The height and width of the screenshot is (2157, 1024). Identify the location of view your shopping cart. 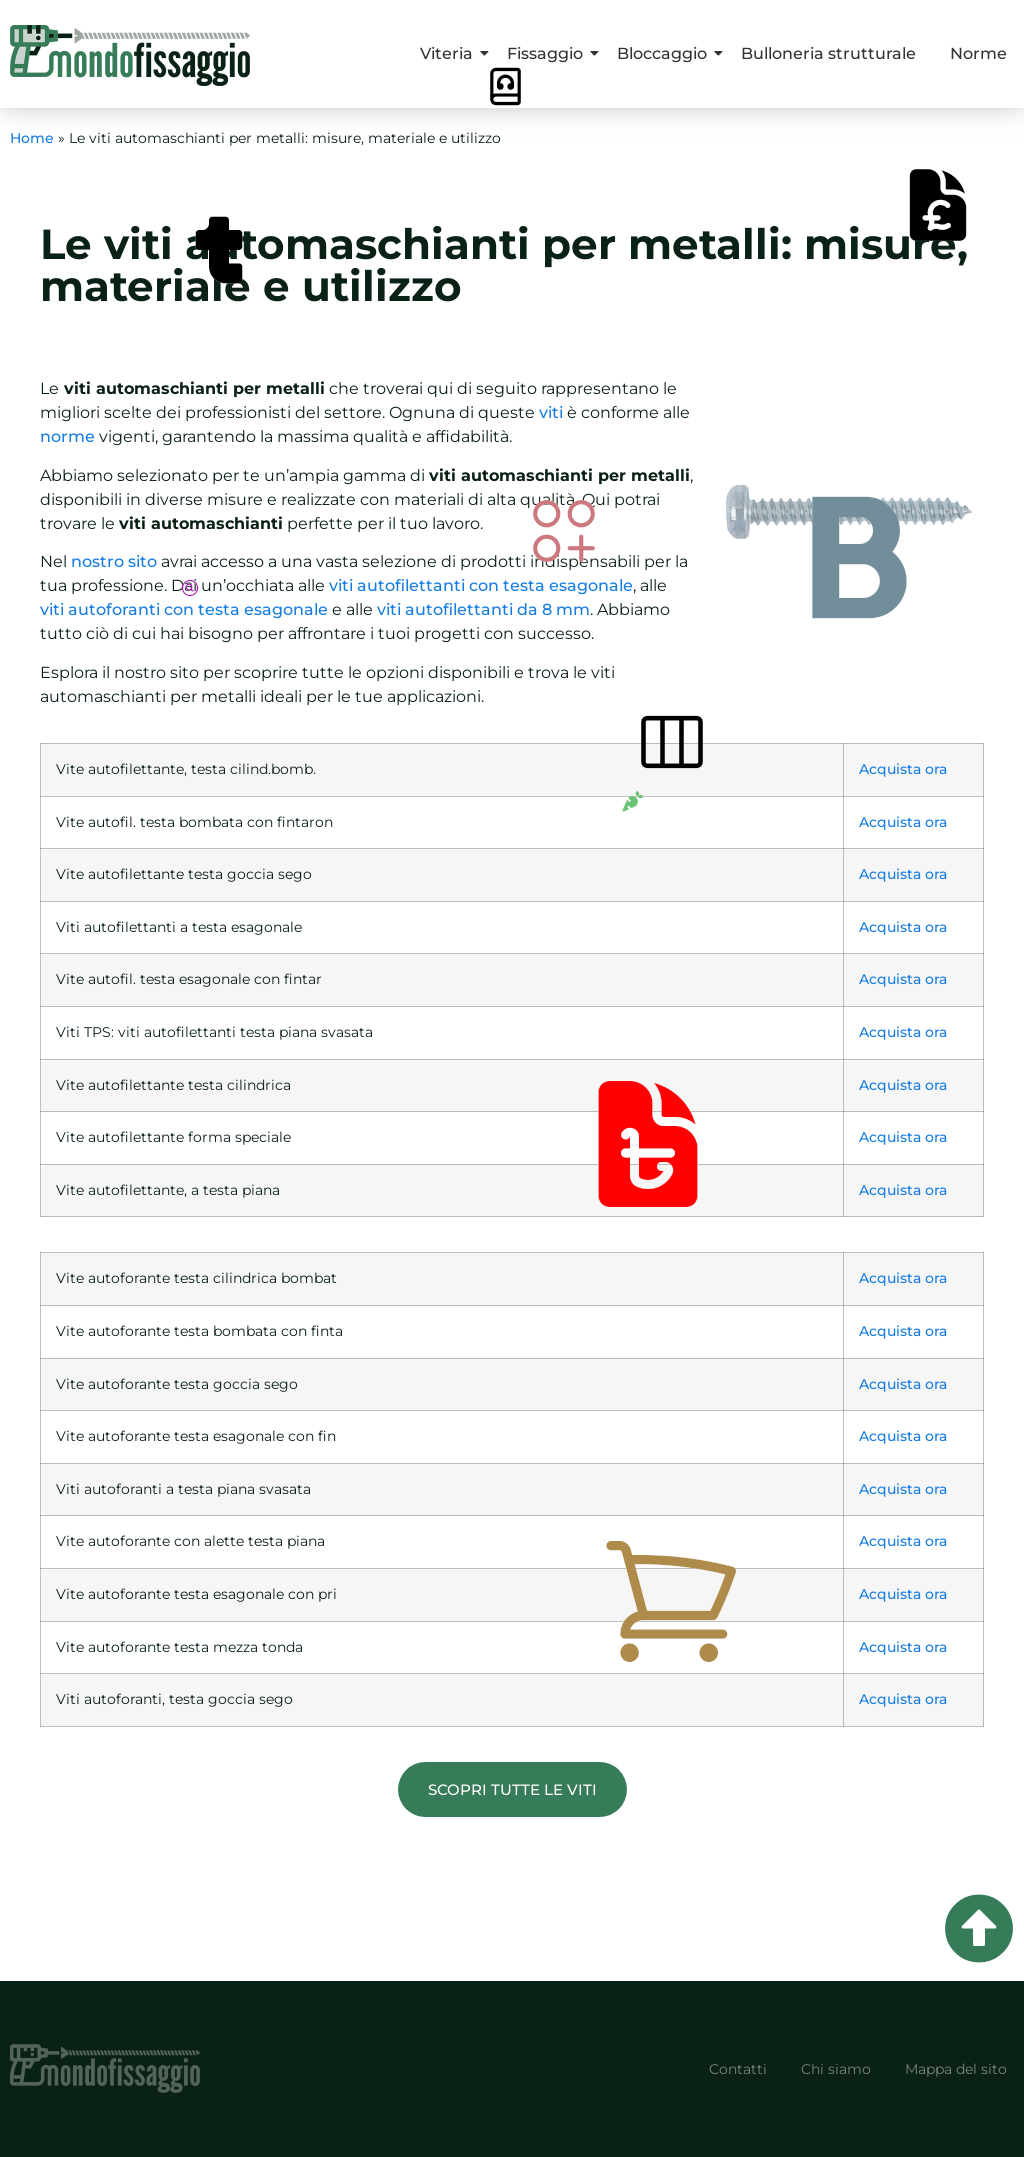
(671, 1601).